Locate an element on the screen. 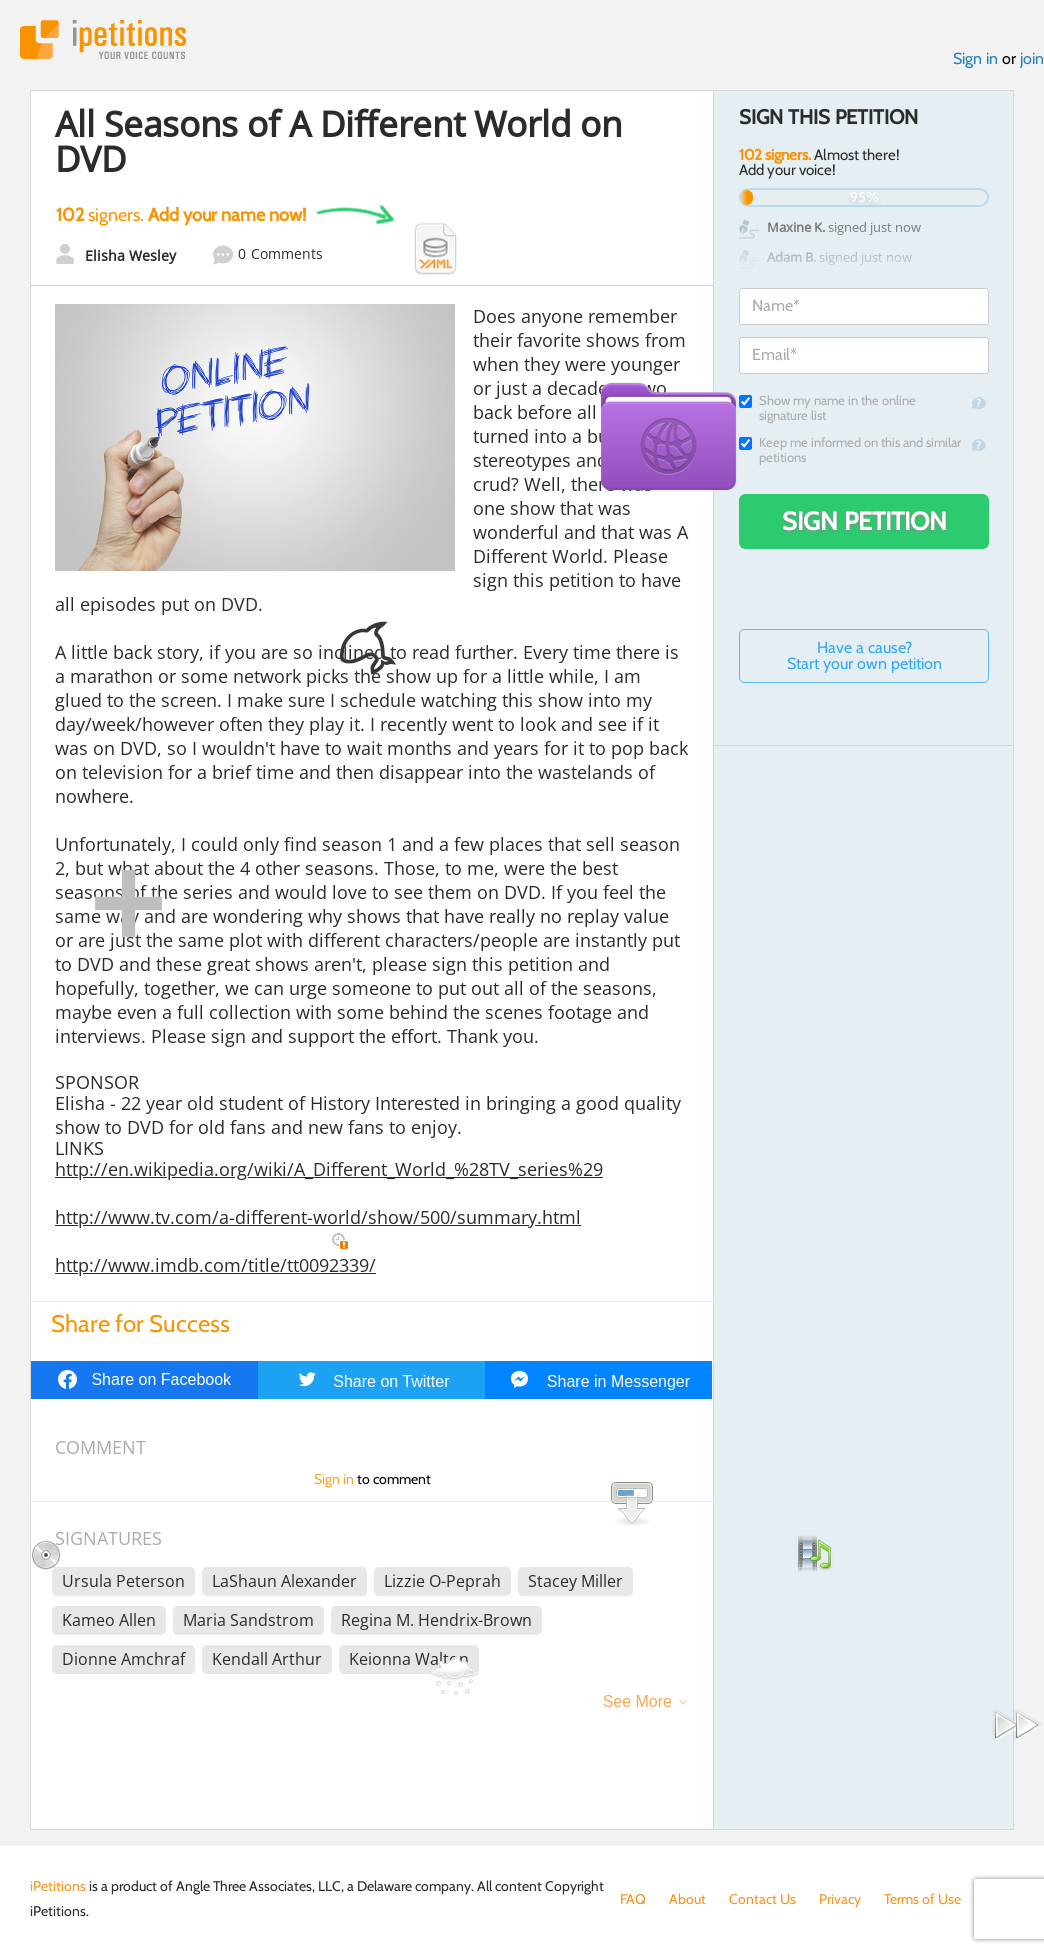 This screenshot has width=1044, height=1953. folder containing html or web development files is located at coordinates (668, 436).